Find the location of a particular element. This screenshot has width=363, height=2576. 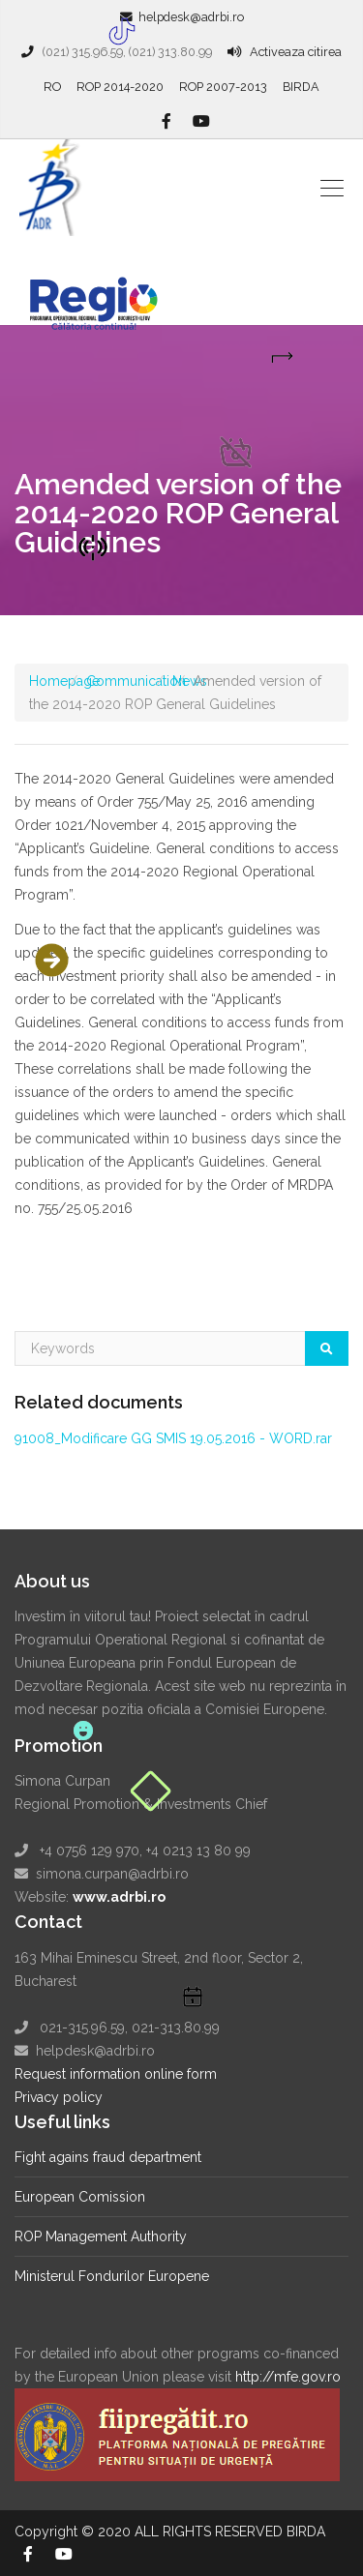

rate your experience positively is located at coordinates (83, 1731).